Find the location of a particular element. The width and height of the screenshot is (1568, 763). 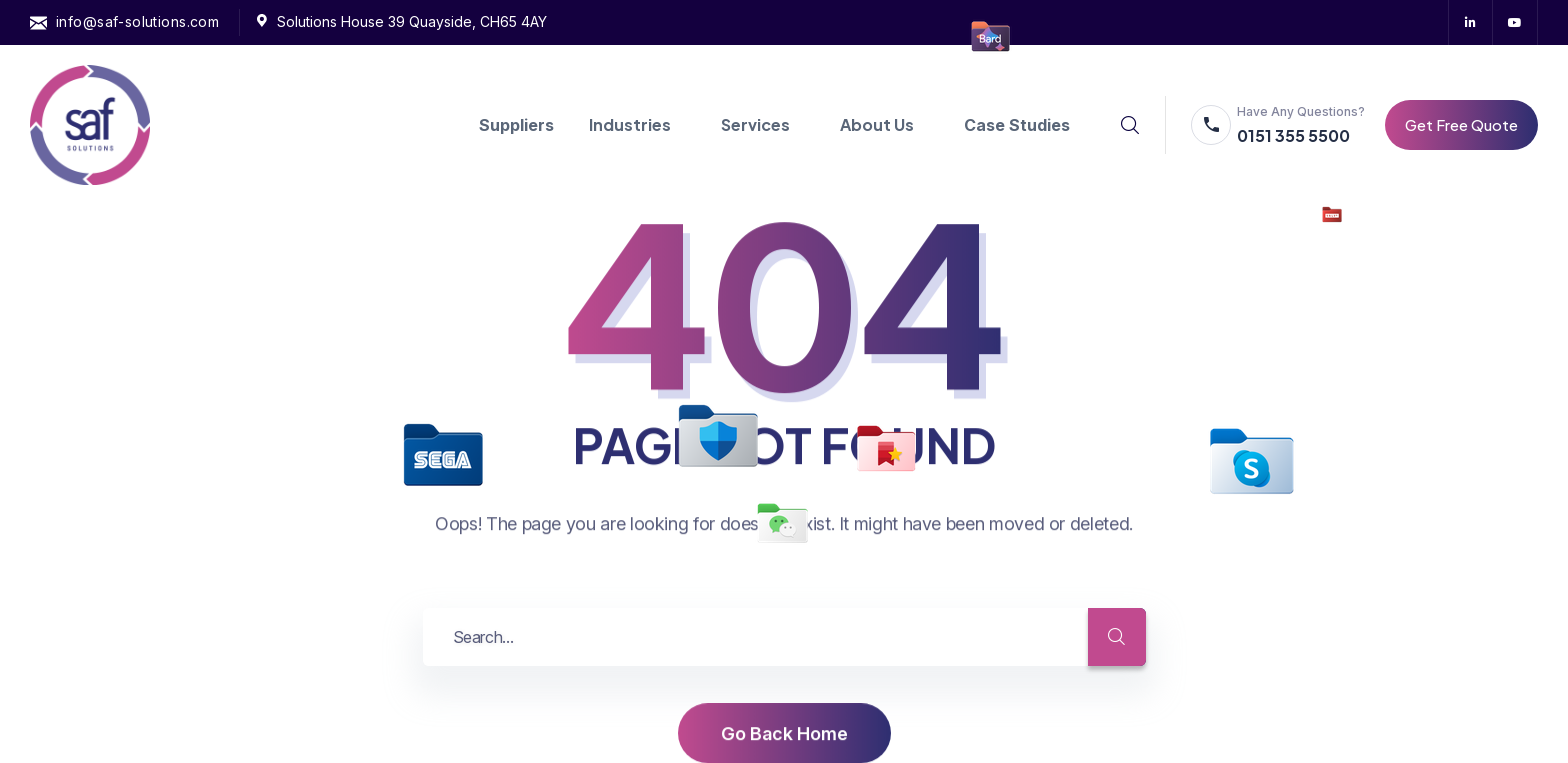

folder containing Google Bard AI files is located at coordinates (990, 37).